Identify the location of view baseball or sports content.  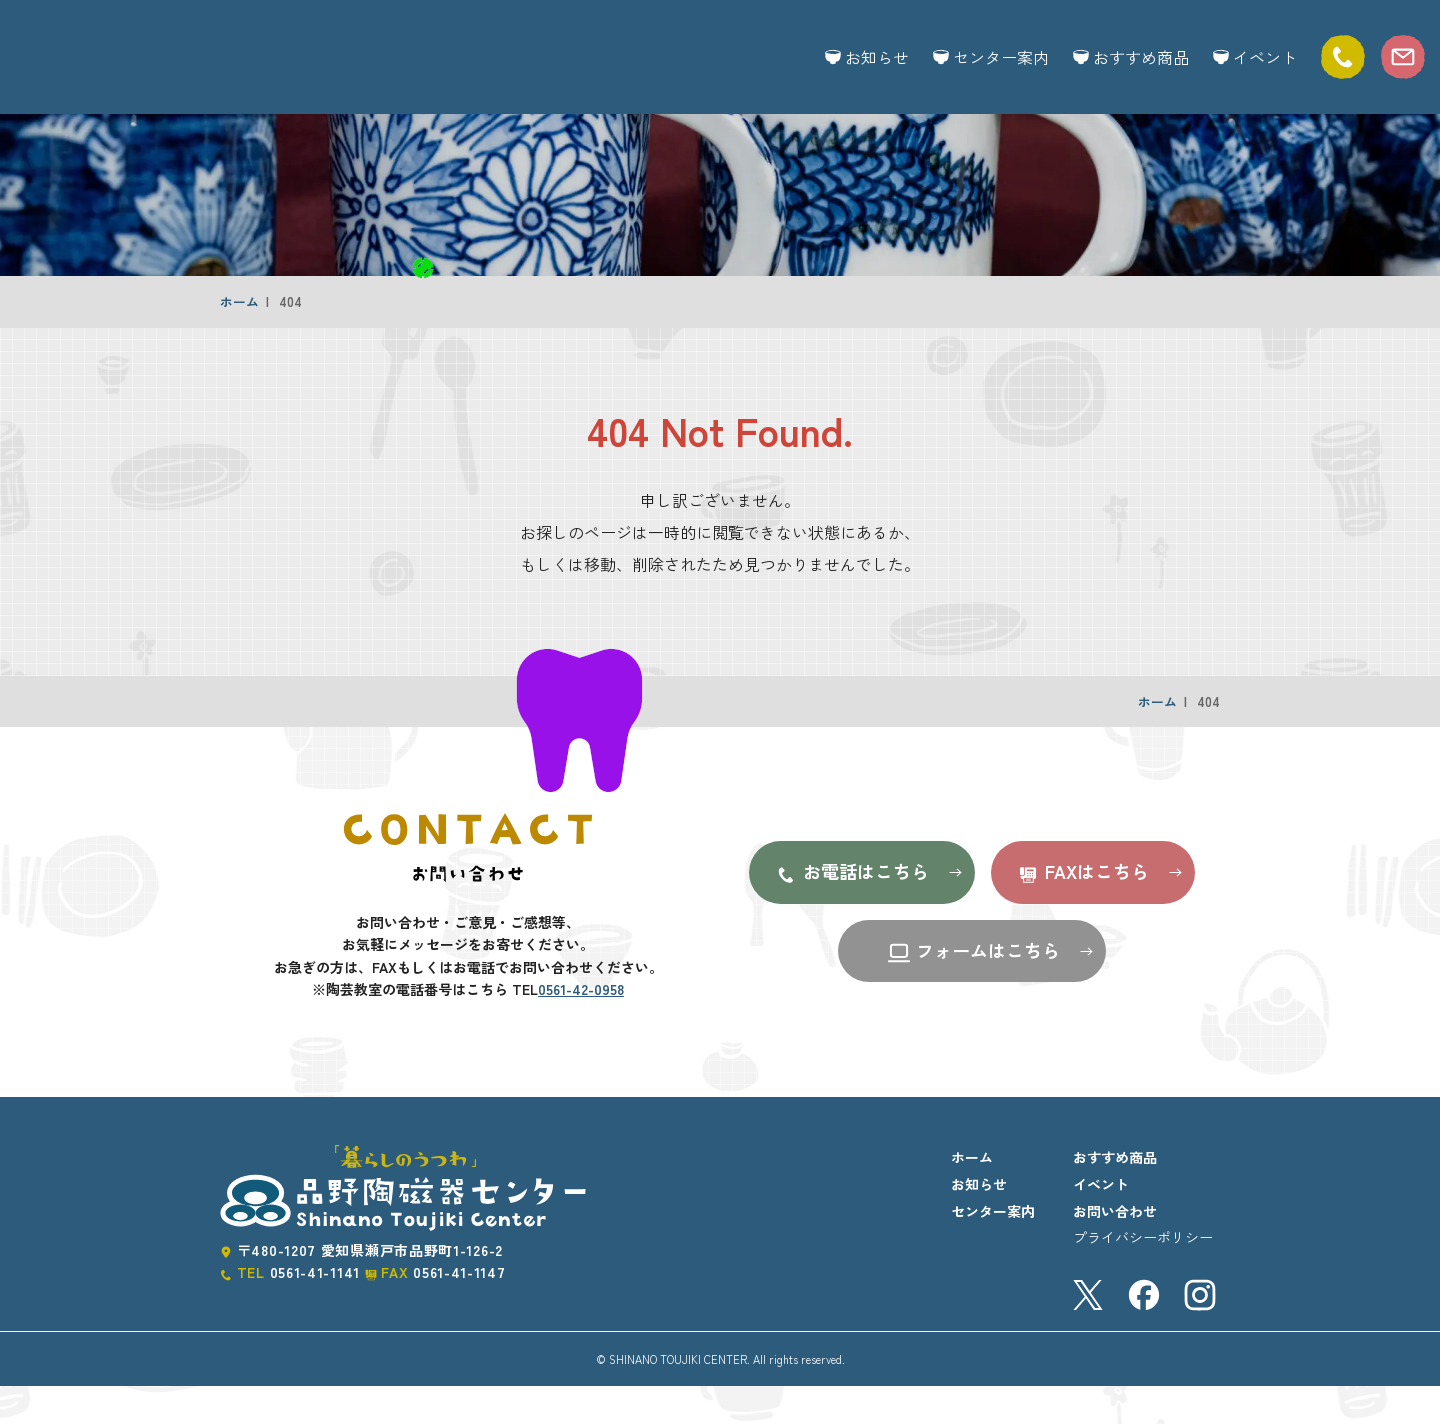
(423, 268).